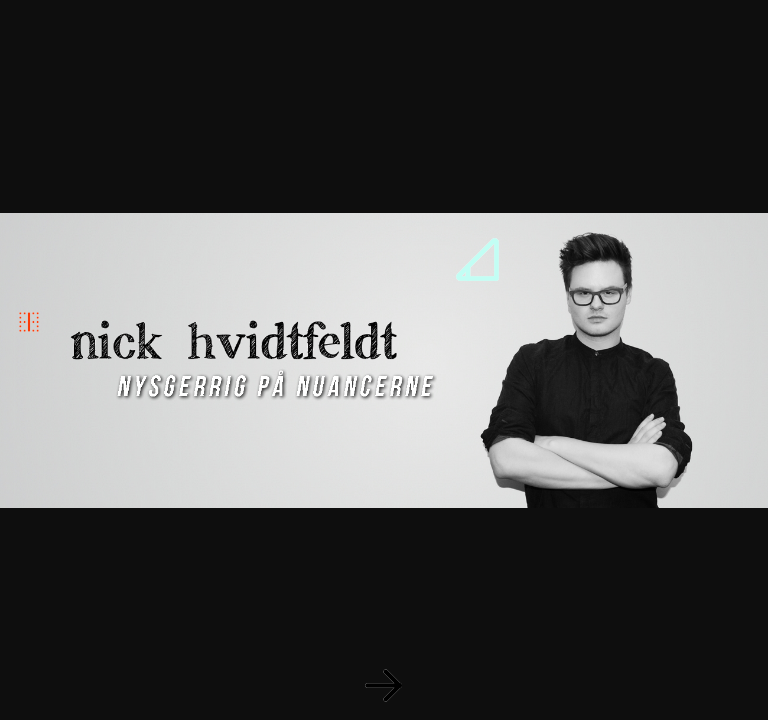 This screenshot has width=768, height=720. What do you see at coordinates (383, 685) in the screenshot?
I see `navigate to the next item or screen` at bounding box center [383, 685].